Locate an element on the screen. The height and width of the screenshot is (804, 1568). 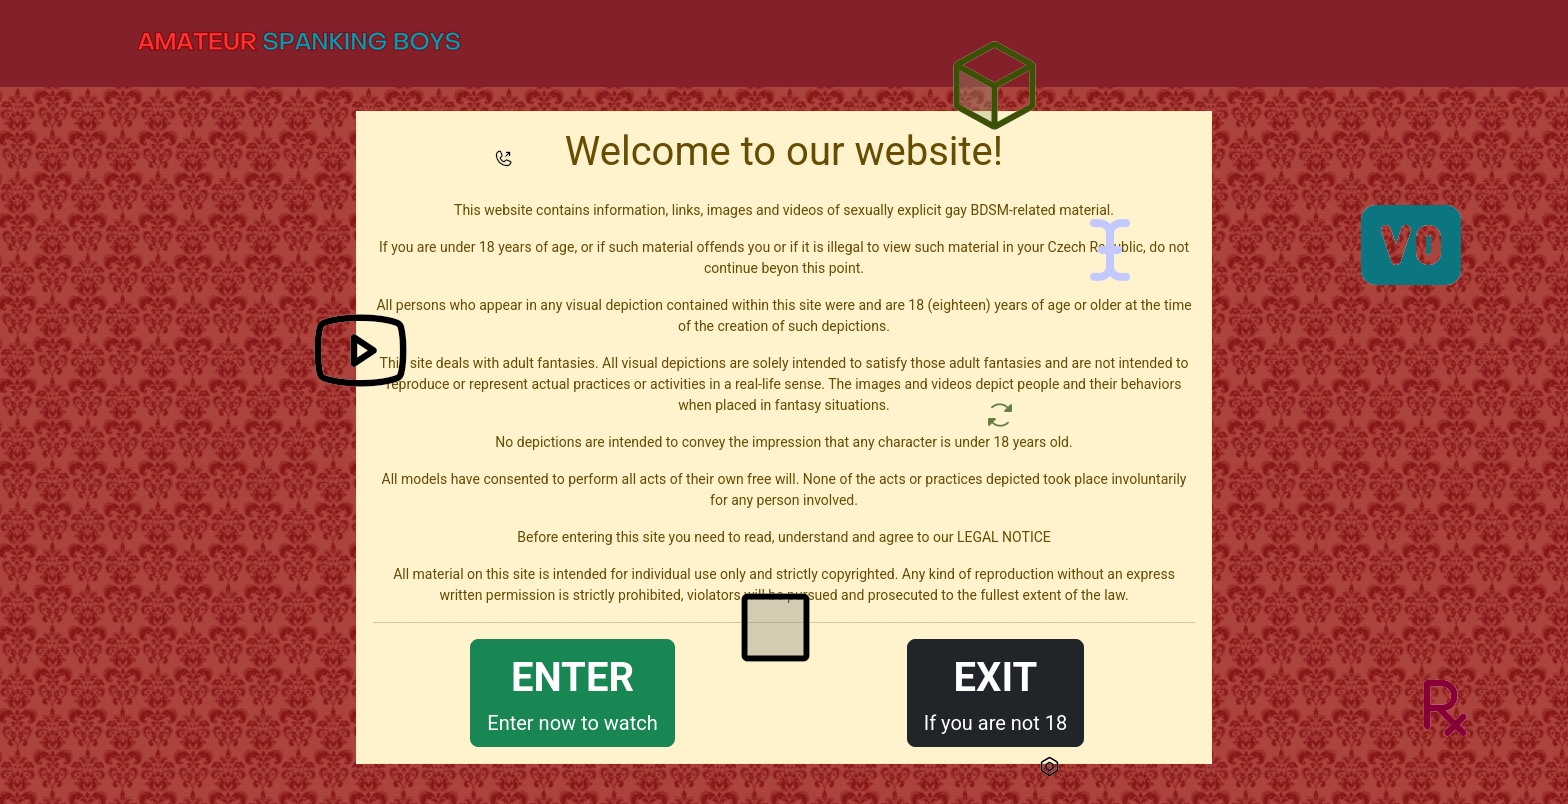
view 3D model or object is located at coordinates (994, 85).